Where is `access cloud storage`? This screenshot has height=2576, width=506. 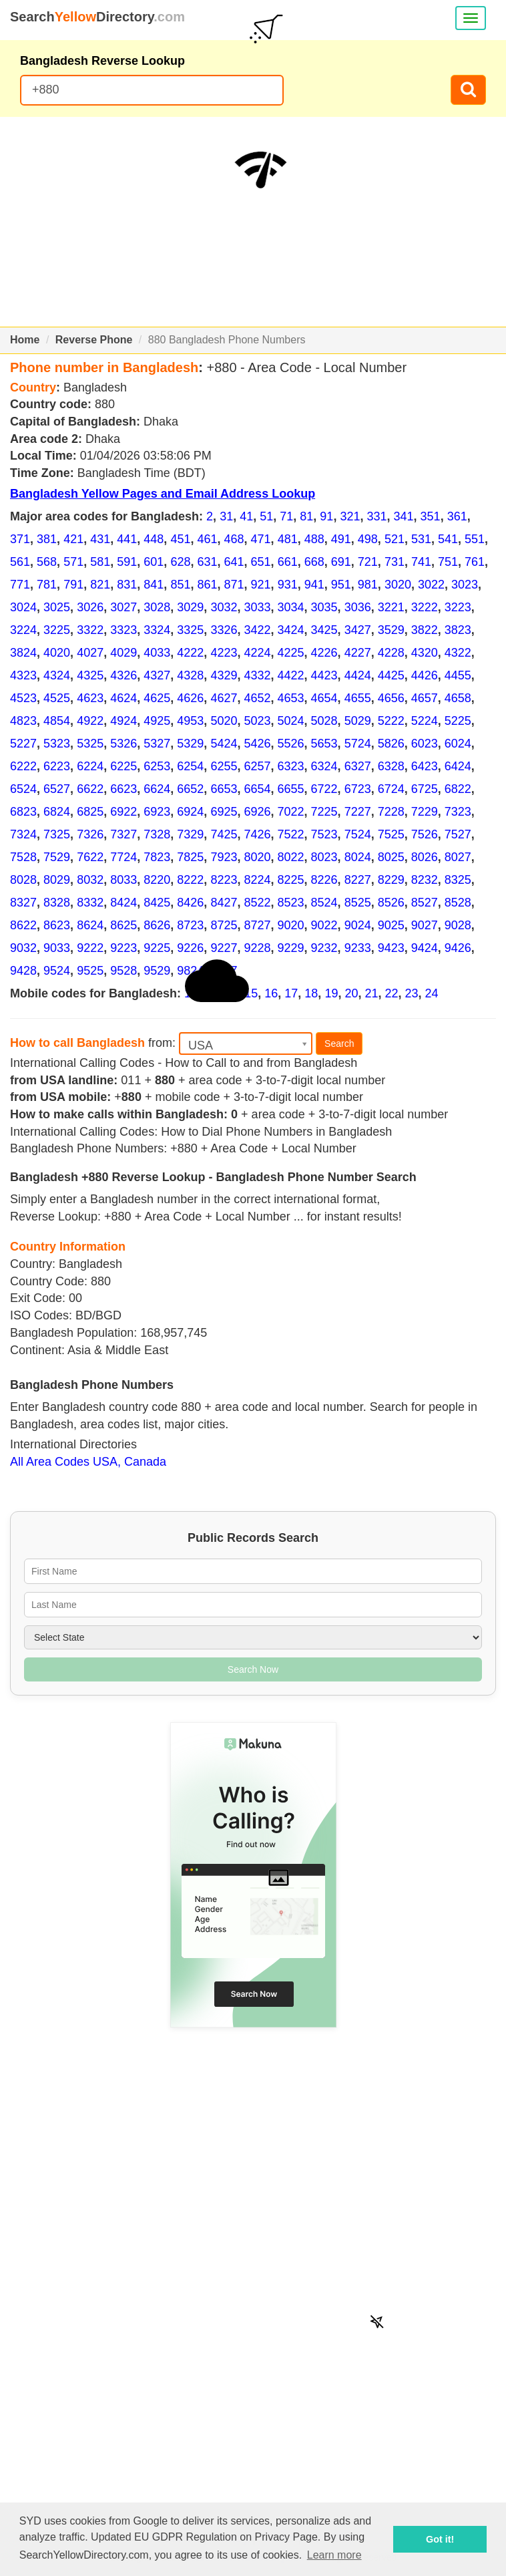 access cloud storage is located at coordinates (217, 981).